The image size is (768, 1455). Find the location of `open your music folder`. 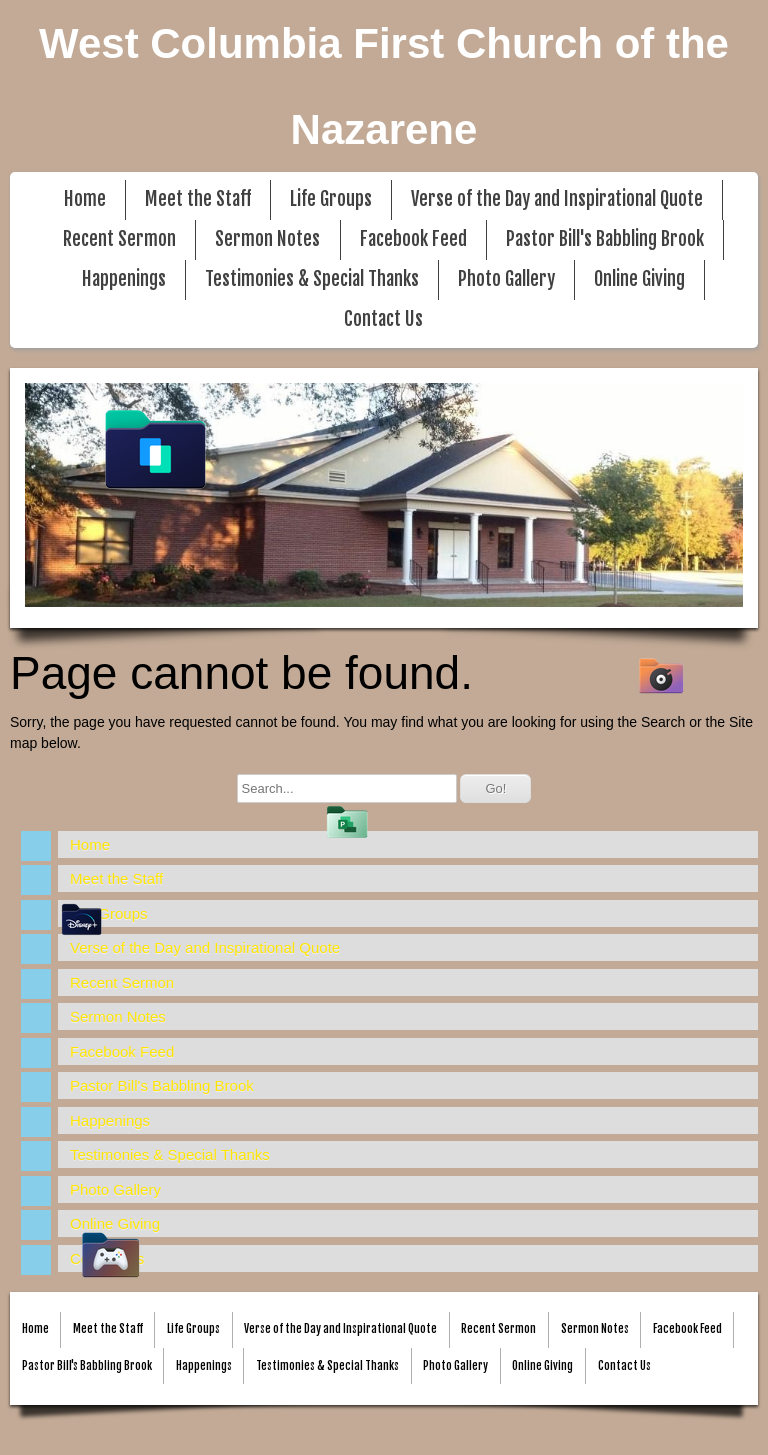

open your music folder is located at coordinates (661, 677).